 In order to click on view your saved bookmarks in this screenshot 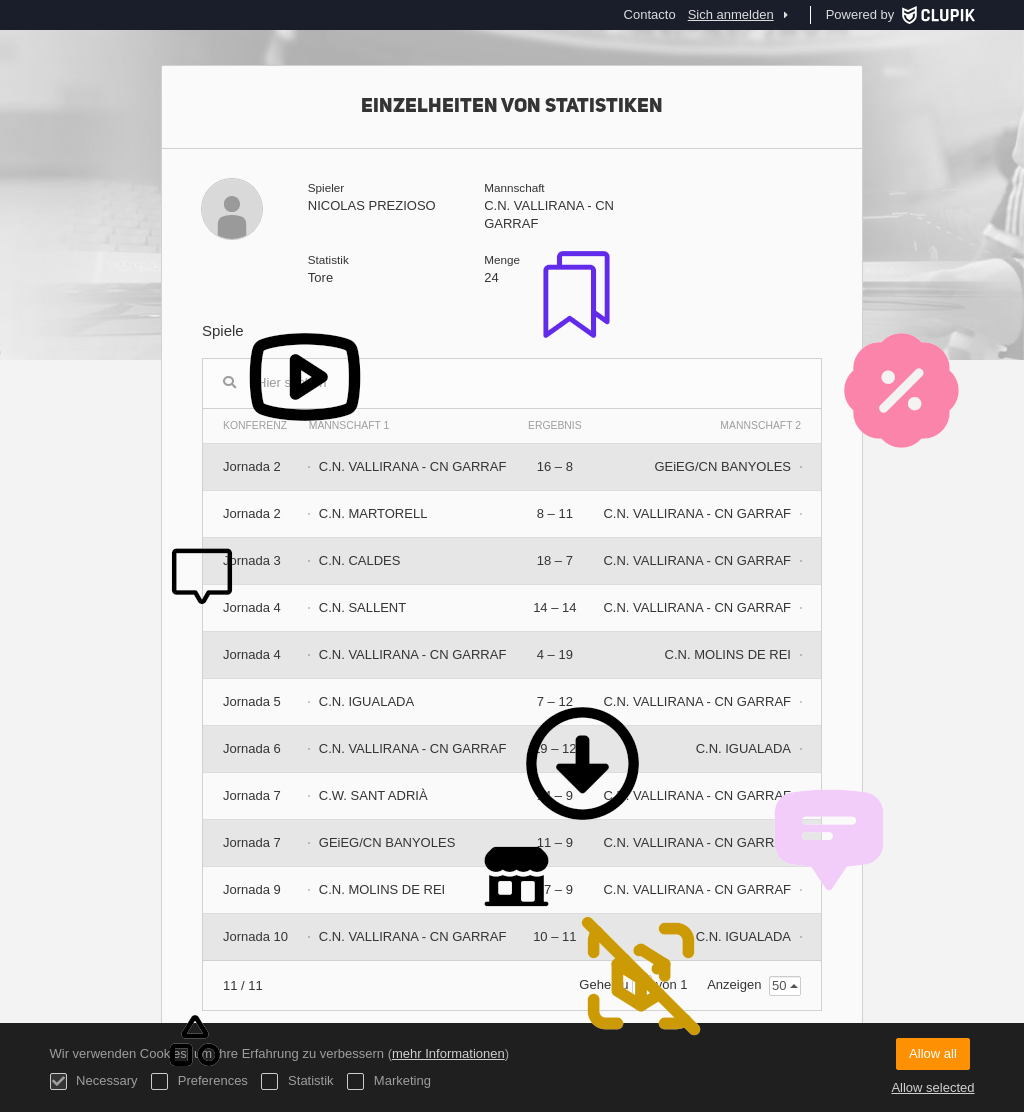, I will do `click(576, 294)`.